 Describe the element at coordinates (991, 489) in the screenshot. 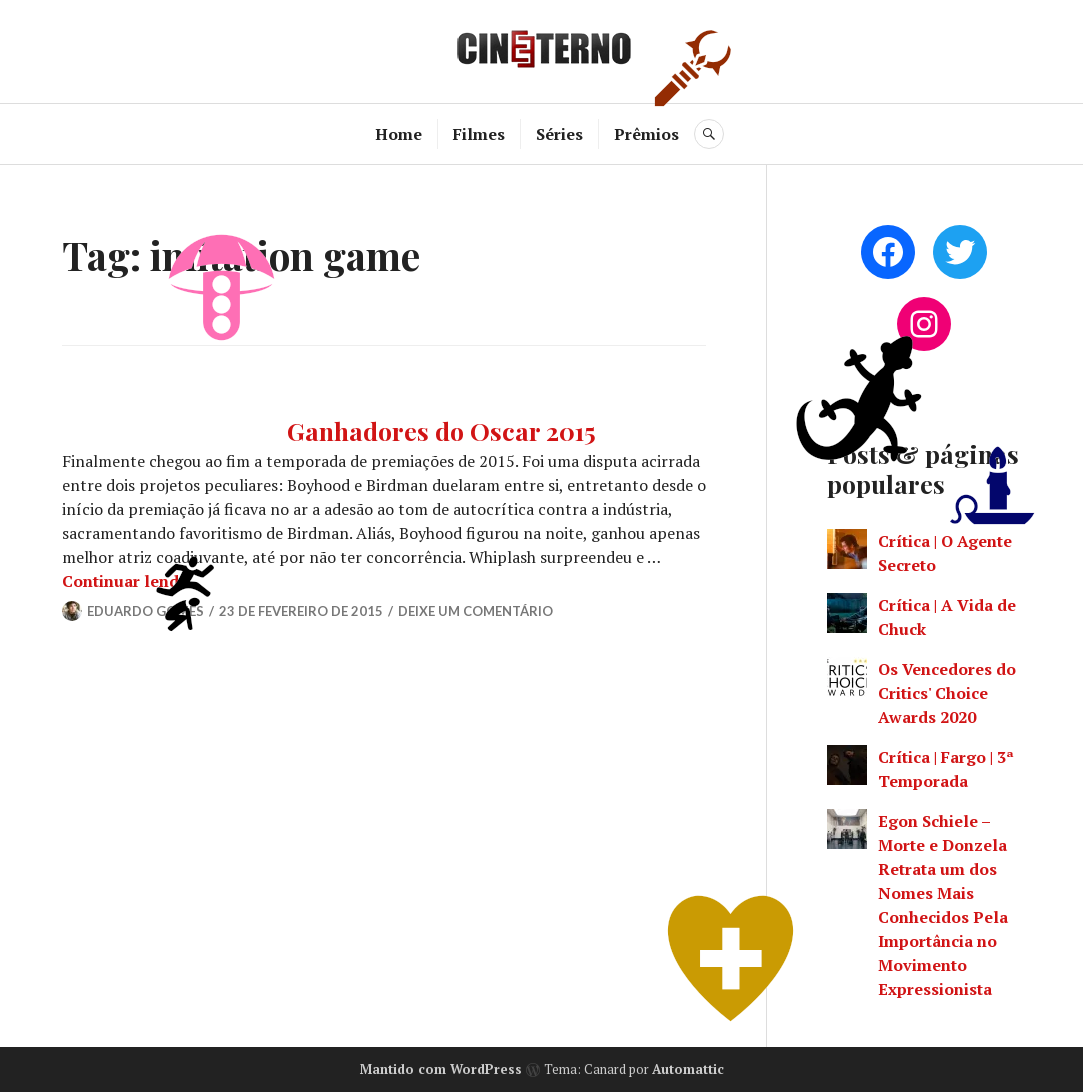

I see `decorative candle or lighting element in a game interface` at that location.